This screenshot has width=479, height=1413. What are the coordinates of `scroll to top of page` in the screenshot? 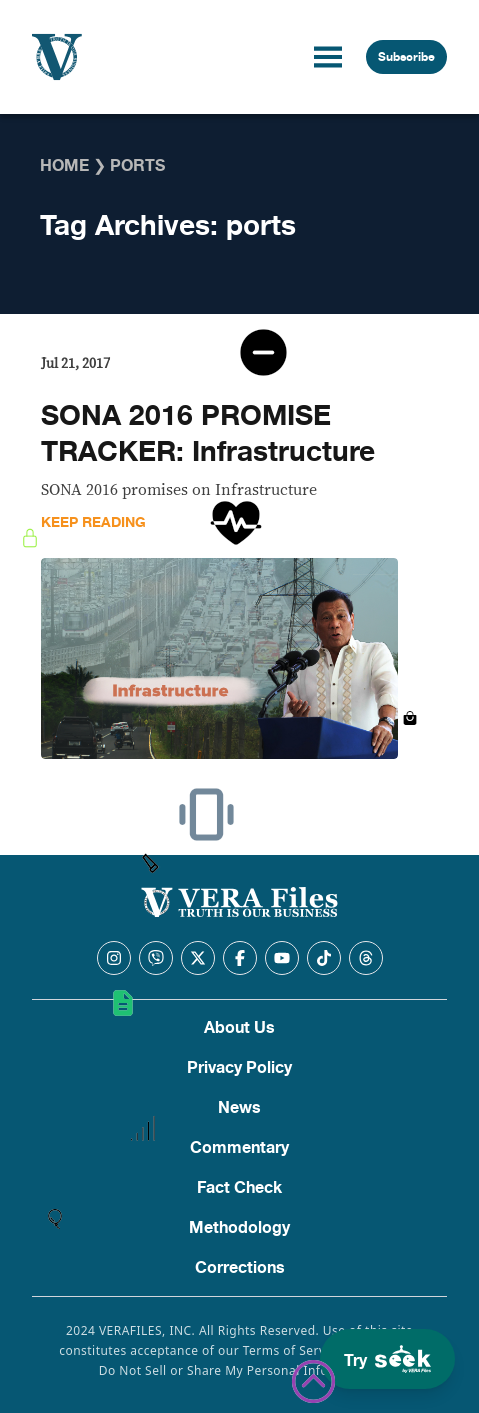 It's located at (313, 1381).